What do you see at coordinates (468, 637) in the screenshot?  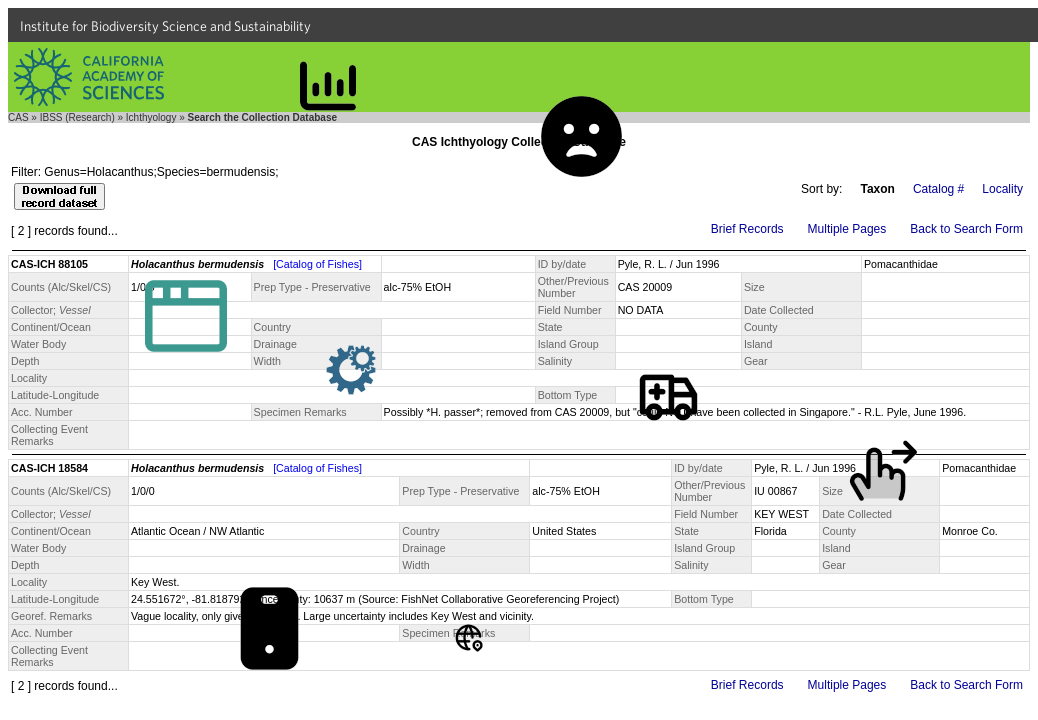 I see `view location on world map` at bounding box center [468, 637].